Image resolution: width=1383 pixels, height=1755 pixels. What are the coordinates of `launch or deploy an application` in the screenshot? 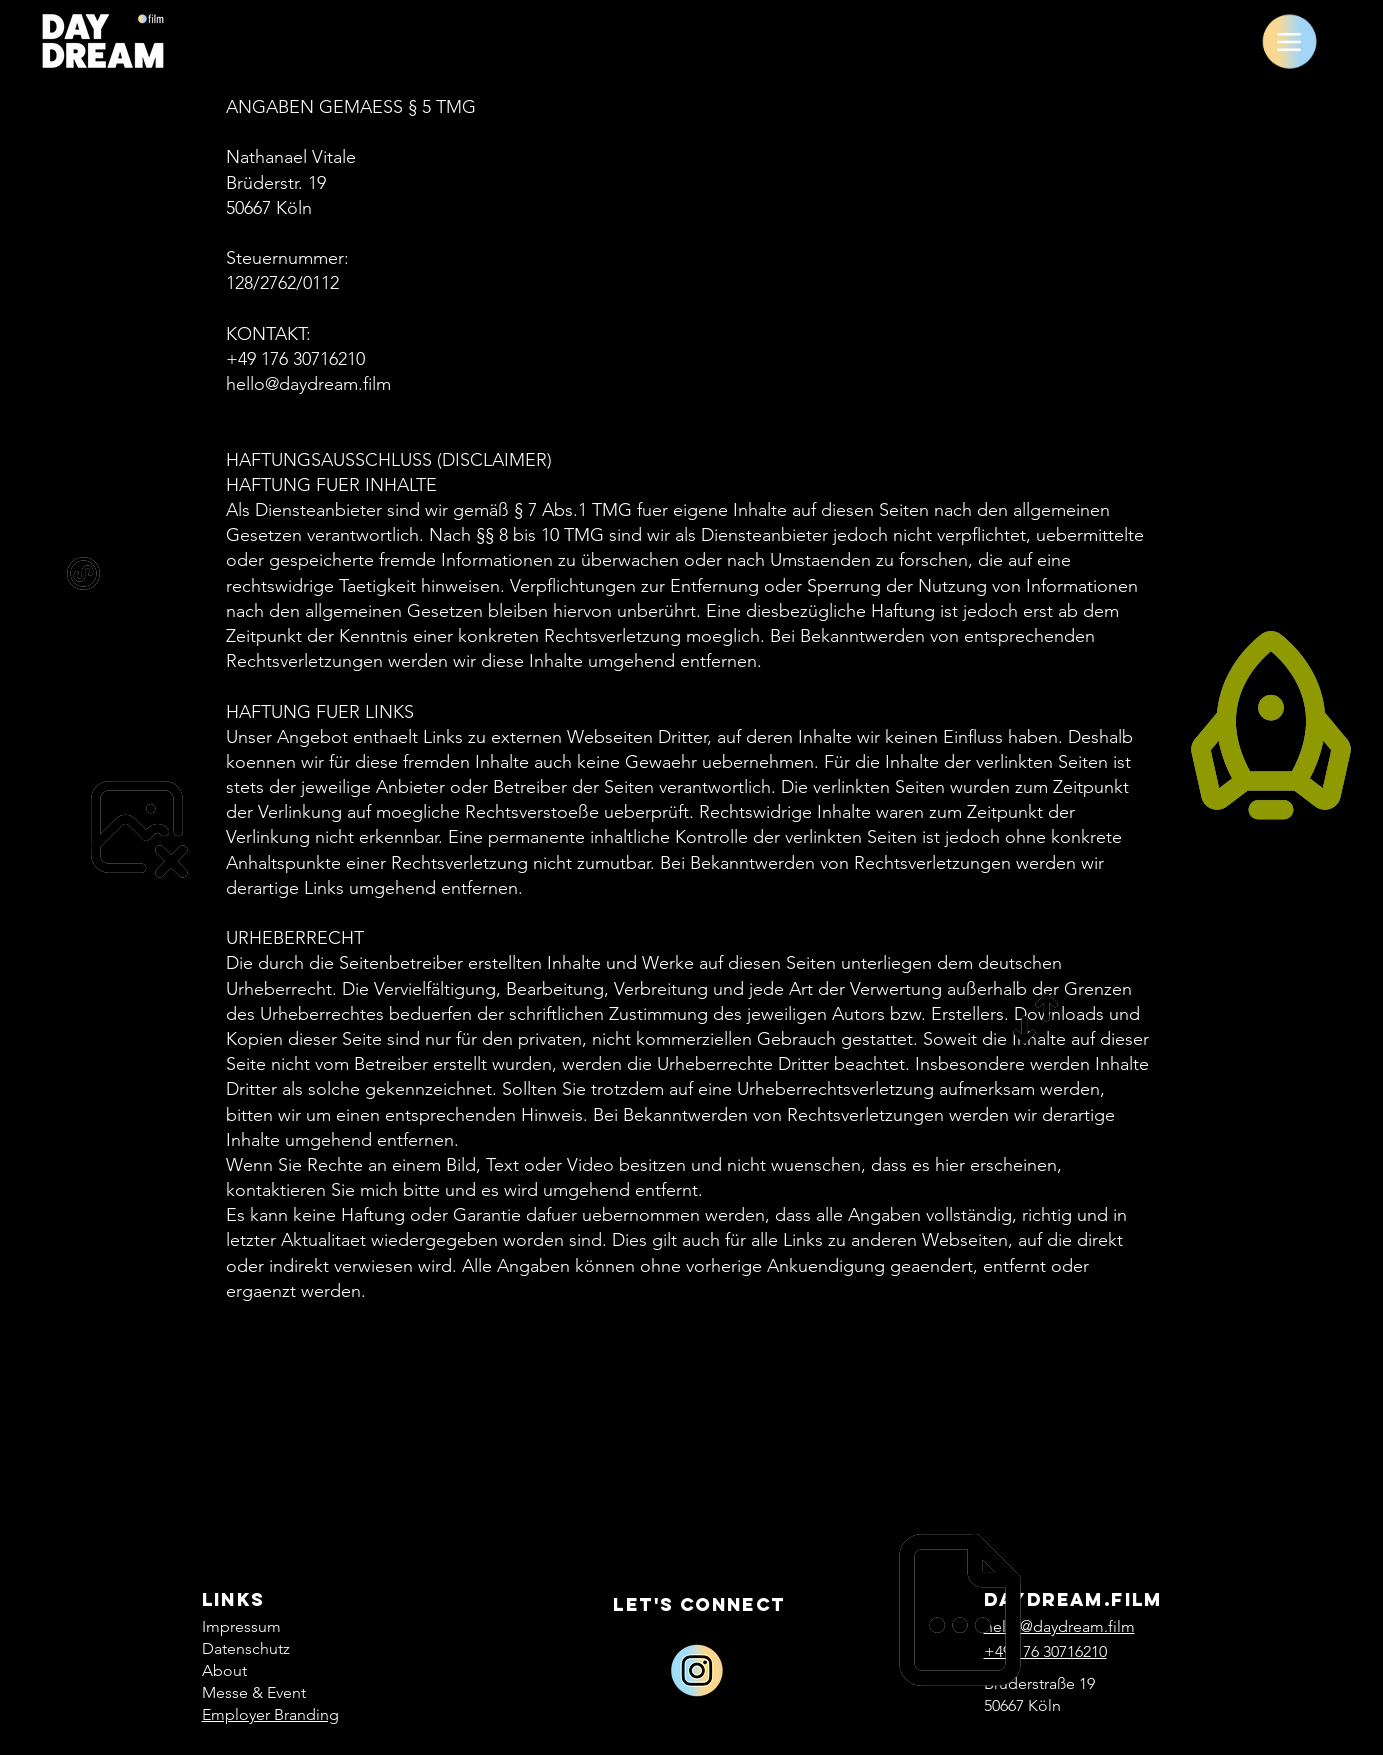 It's located at (1271, 730).